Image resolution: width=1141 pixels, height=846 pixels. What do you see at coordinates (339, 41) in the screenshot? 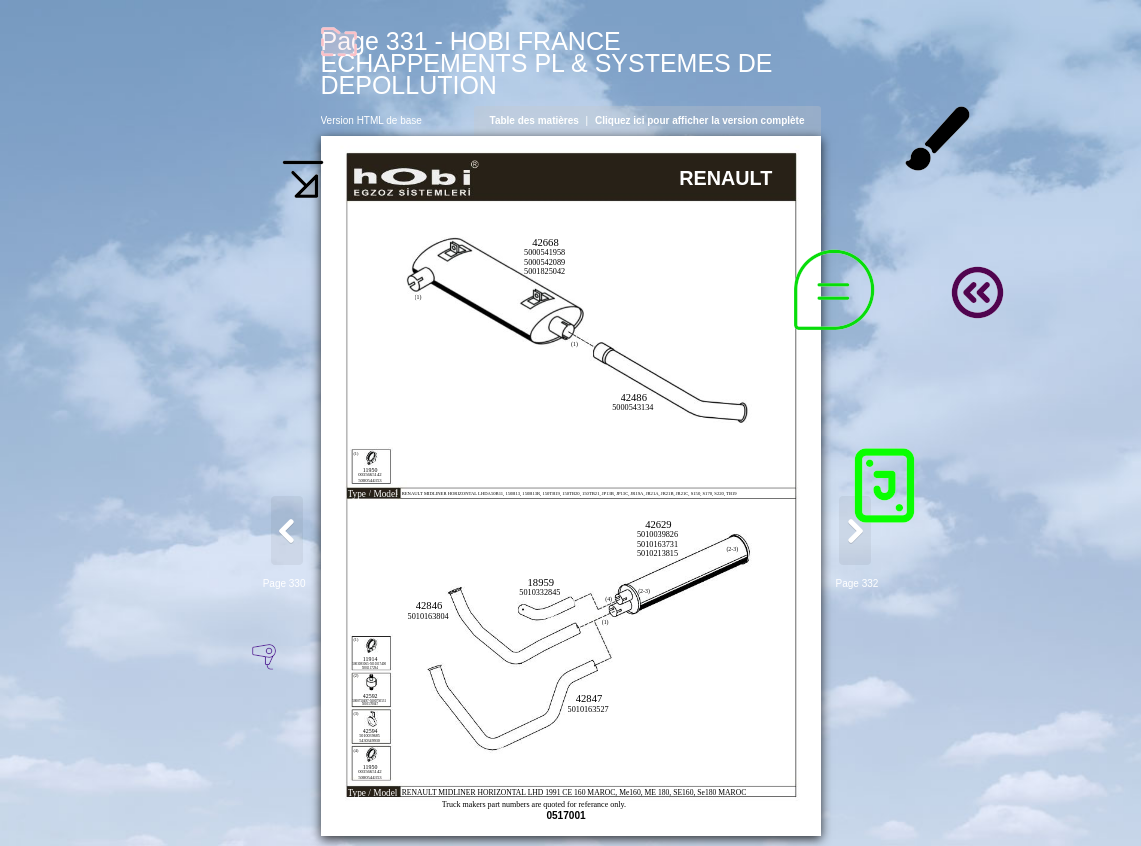
I see `create a new folder` at bounding box center [339, 41].